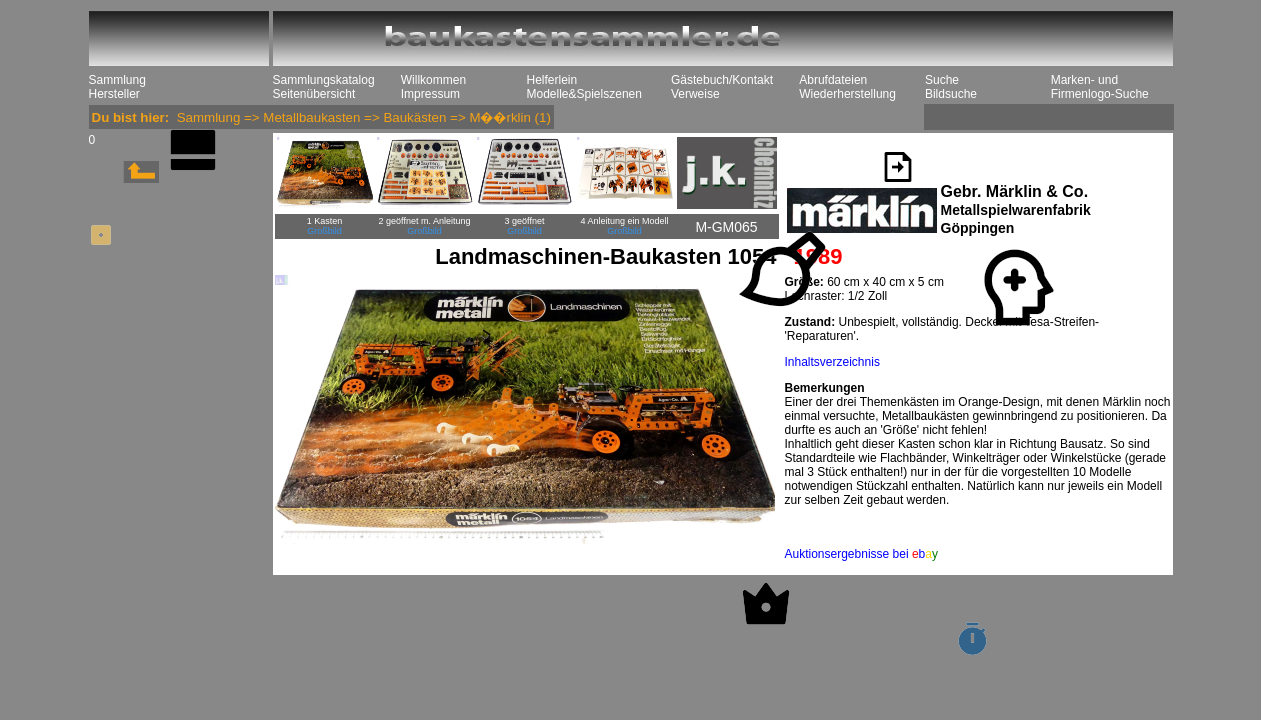 Image resolution: width=1261 pixels, height=720 pixels. Describe the element at coordinates (782, 270) in the screenshot. I see `access brush or painting tools` at that location.